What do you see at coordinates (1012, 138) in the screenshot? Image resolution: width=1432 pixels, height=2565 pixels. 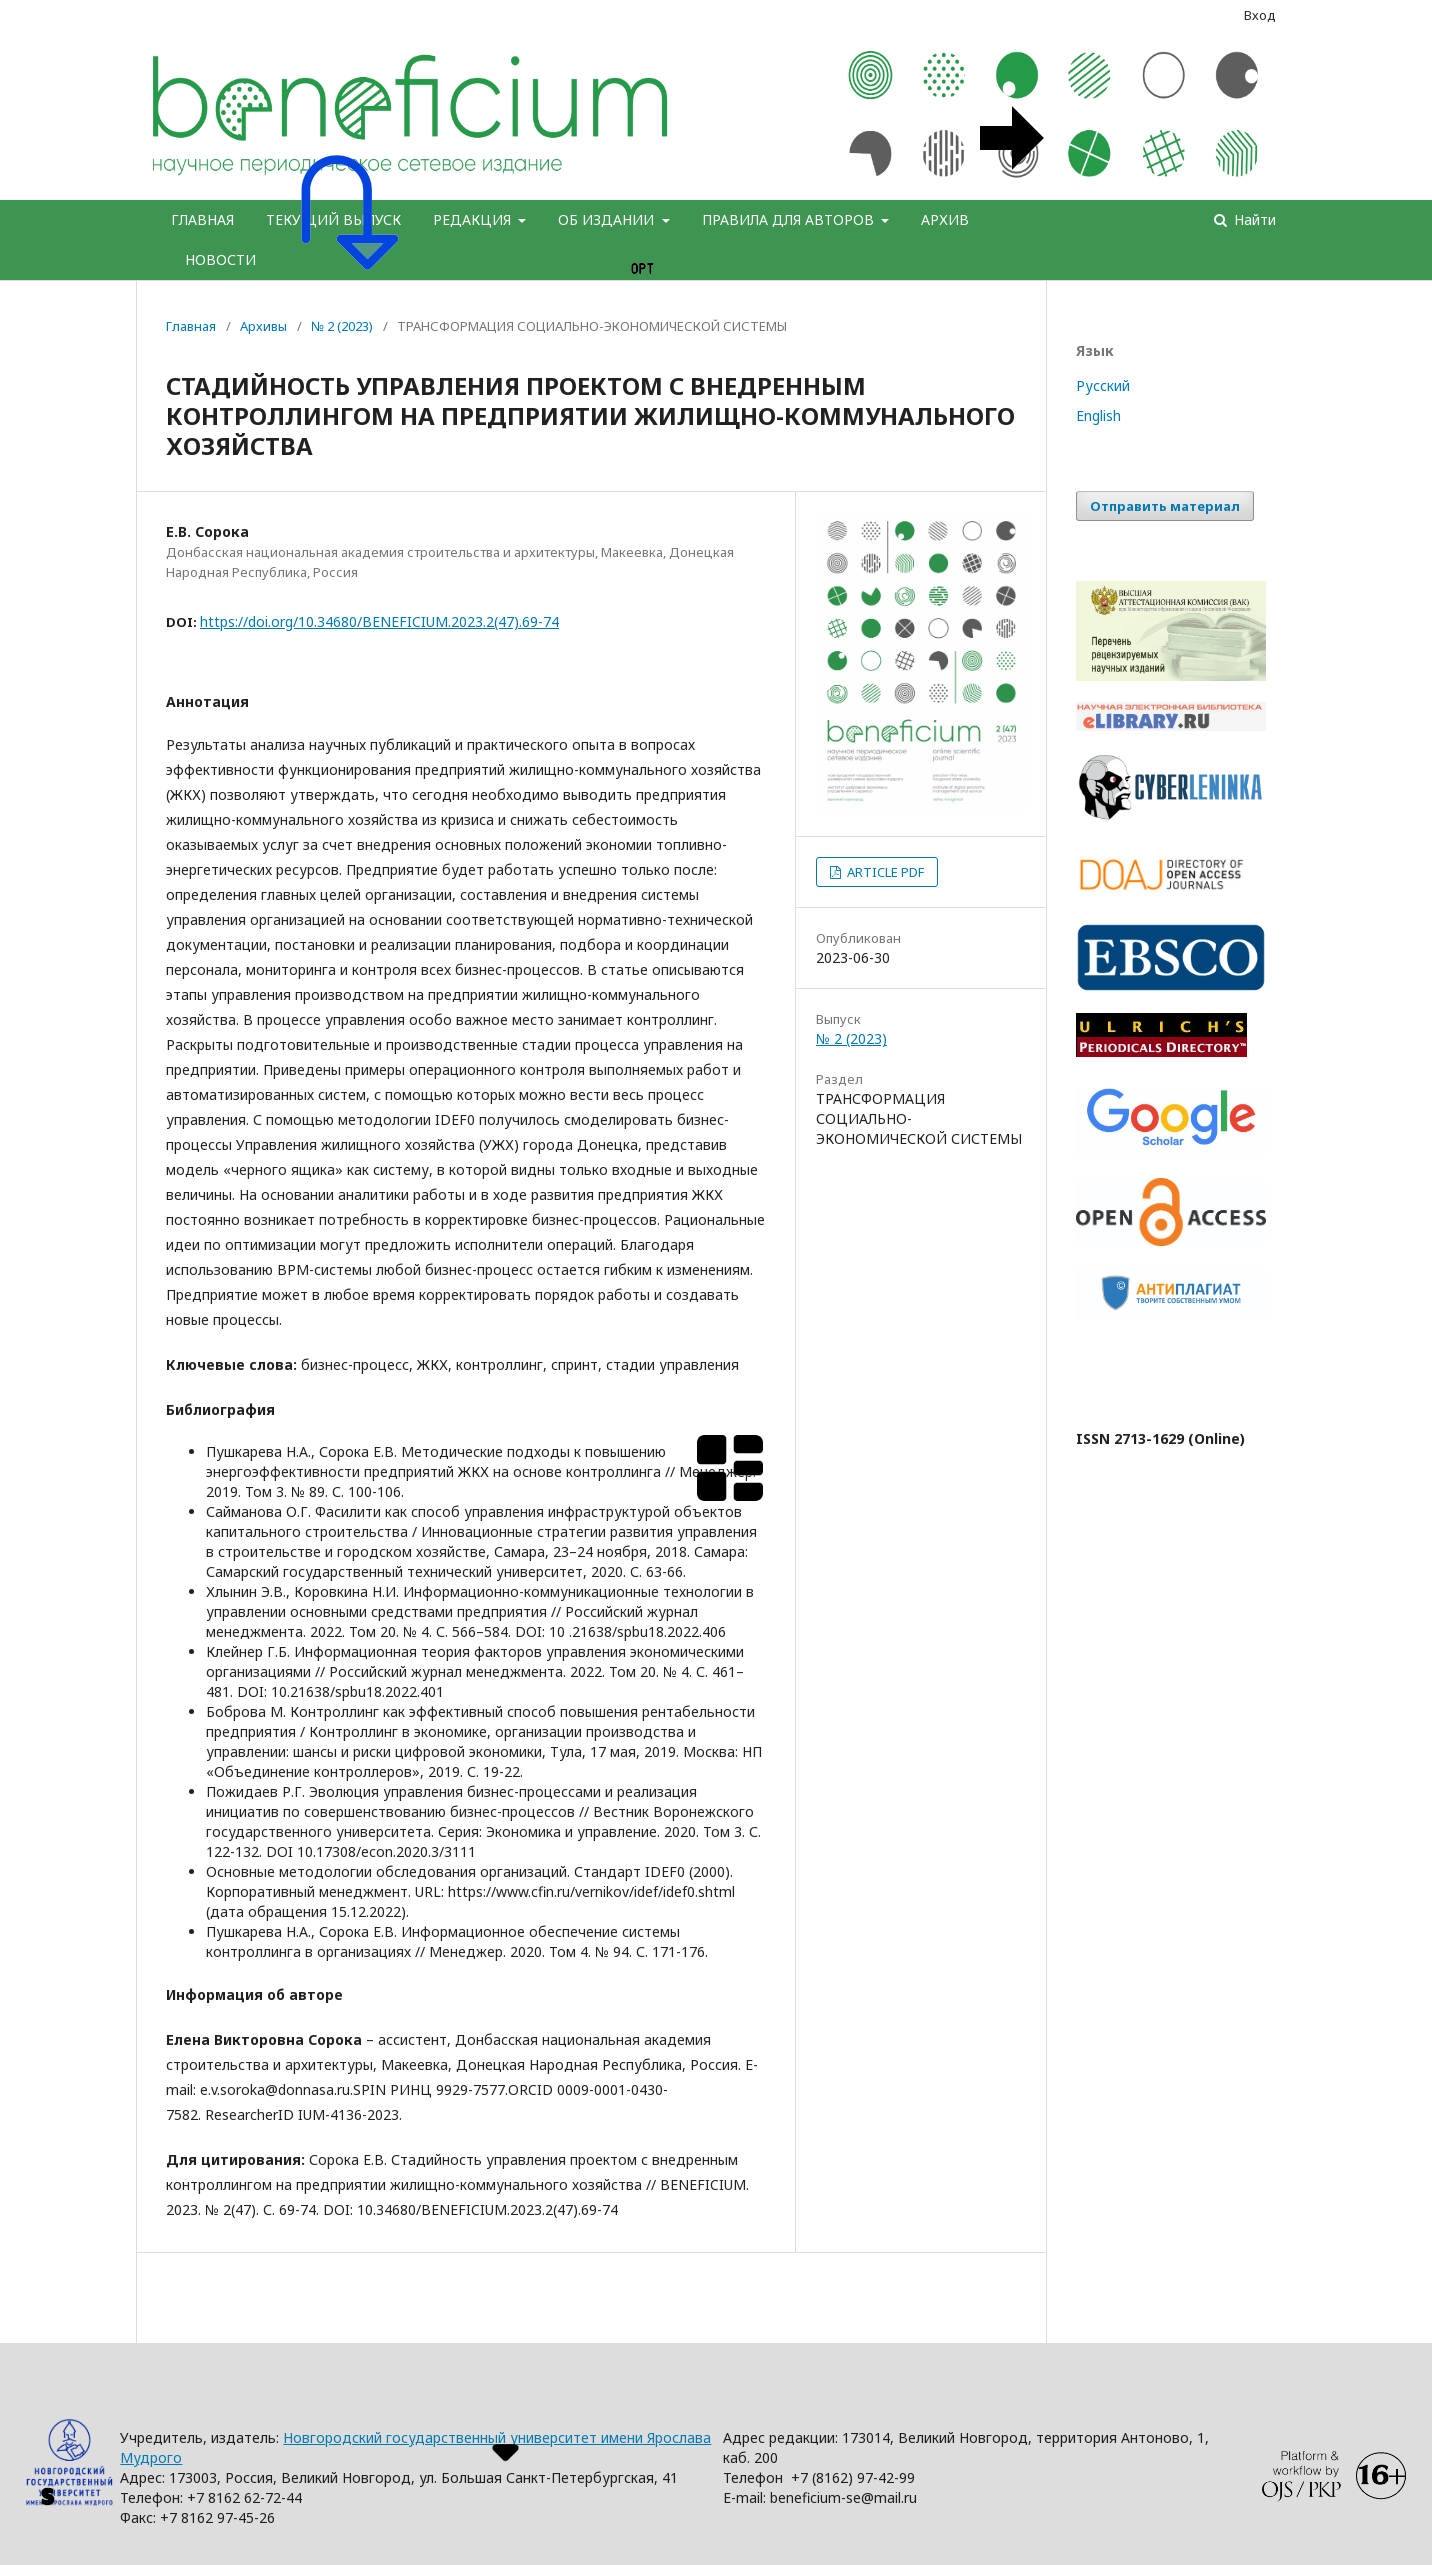 I see `navigate to the next item or screen` at bounding box center [1012, 138].